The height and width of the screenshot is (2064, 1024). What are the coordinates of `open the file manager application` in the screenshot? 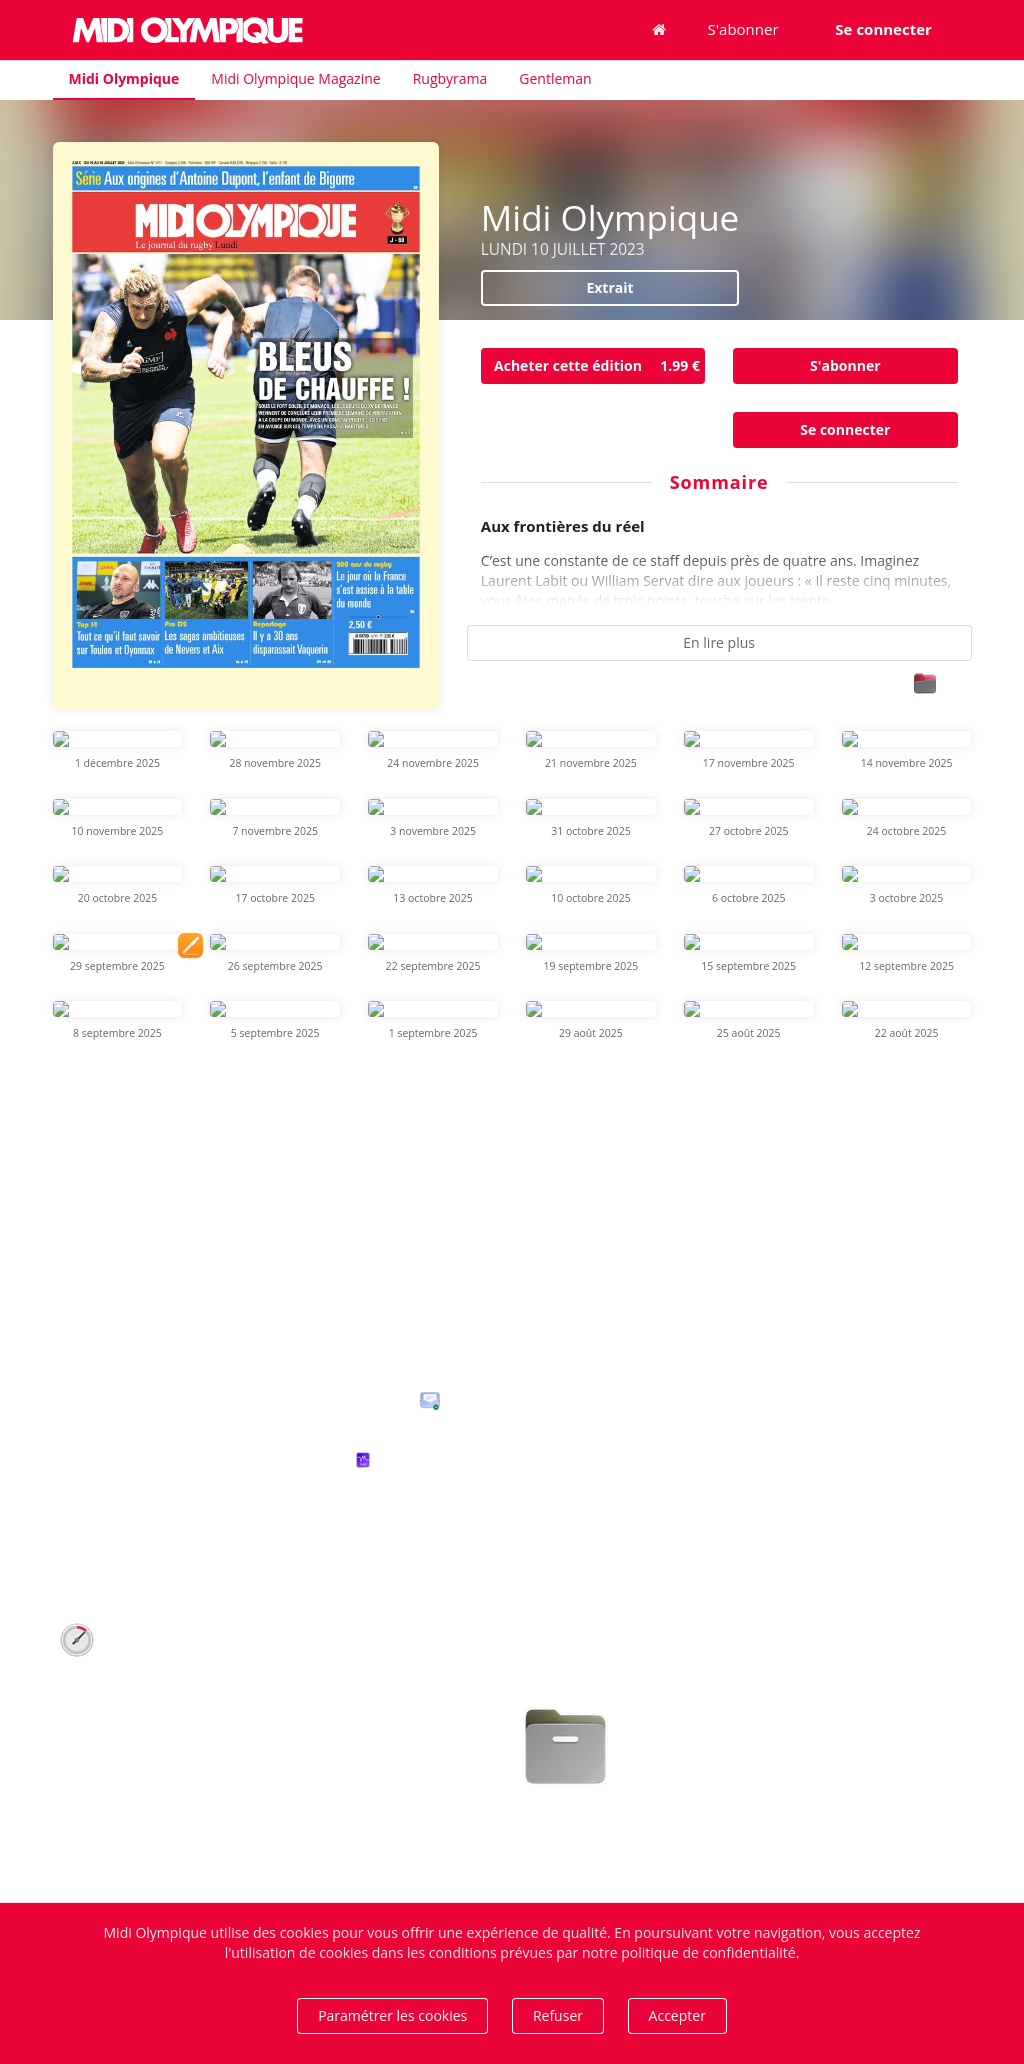 It's located at (565, 1746).